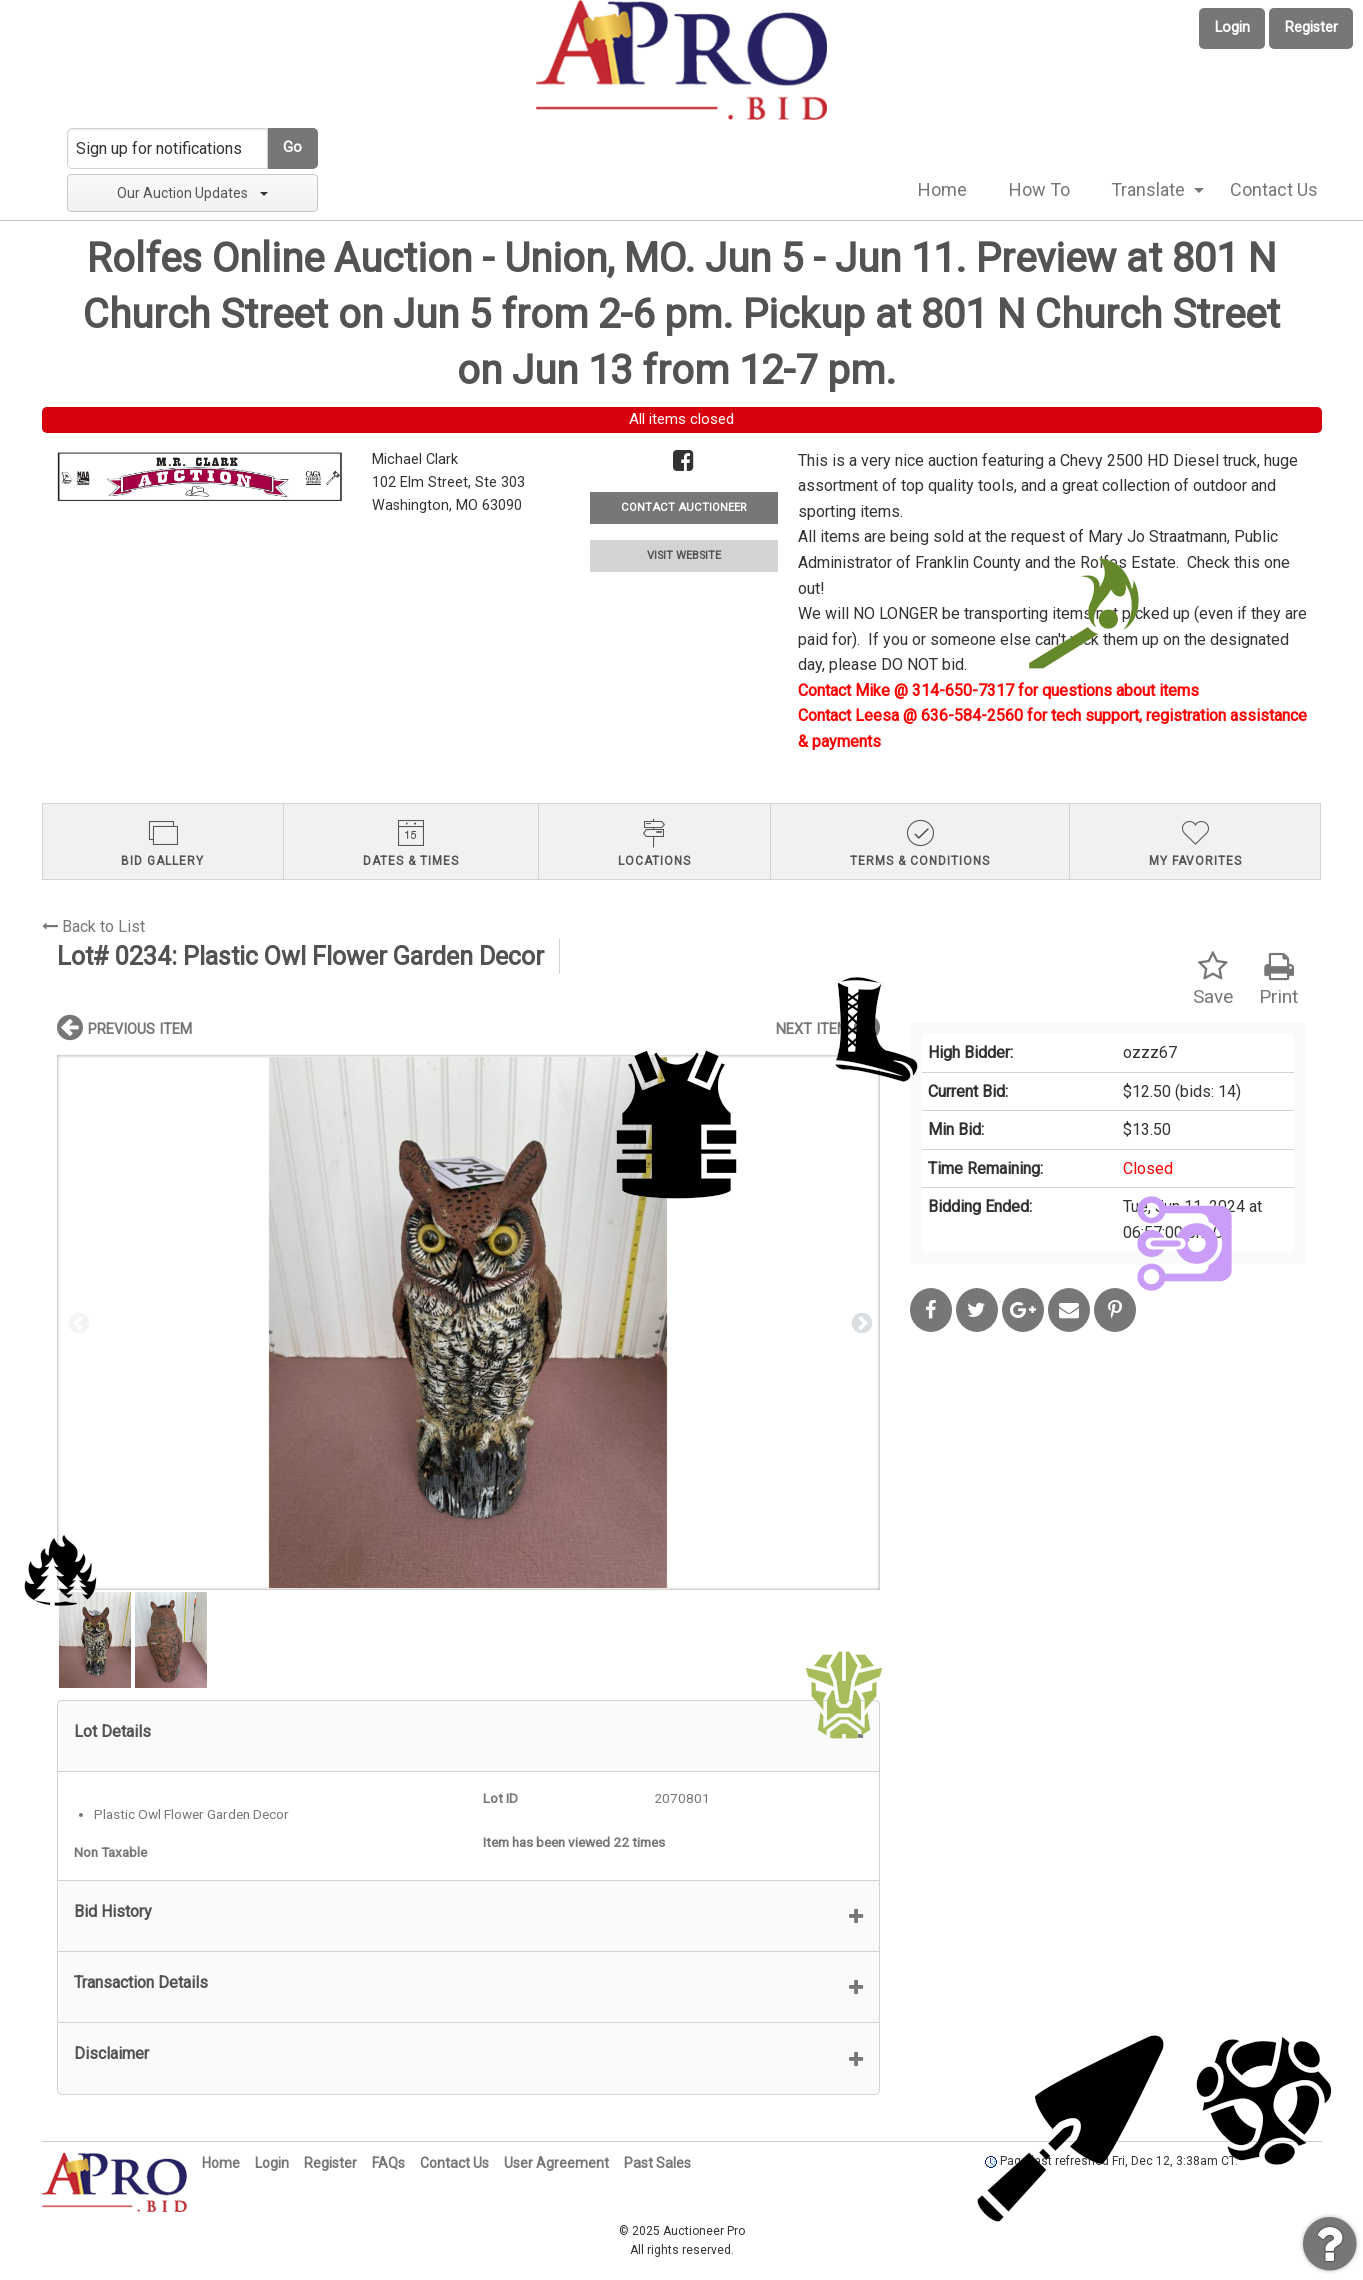  I want to click on select footwear or boot equipment, so click(876, 1029).